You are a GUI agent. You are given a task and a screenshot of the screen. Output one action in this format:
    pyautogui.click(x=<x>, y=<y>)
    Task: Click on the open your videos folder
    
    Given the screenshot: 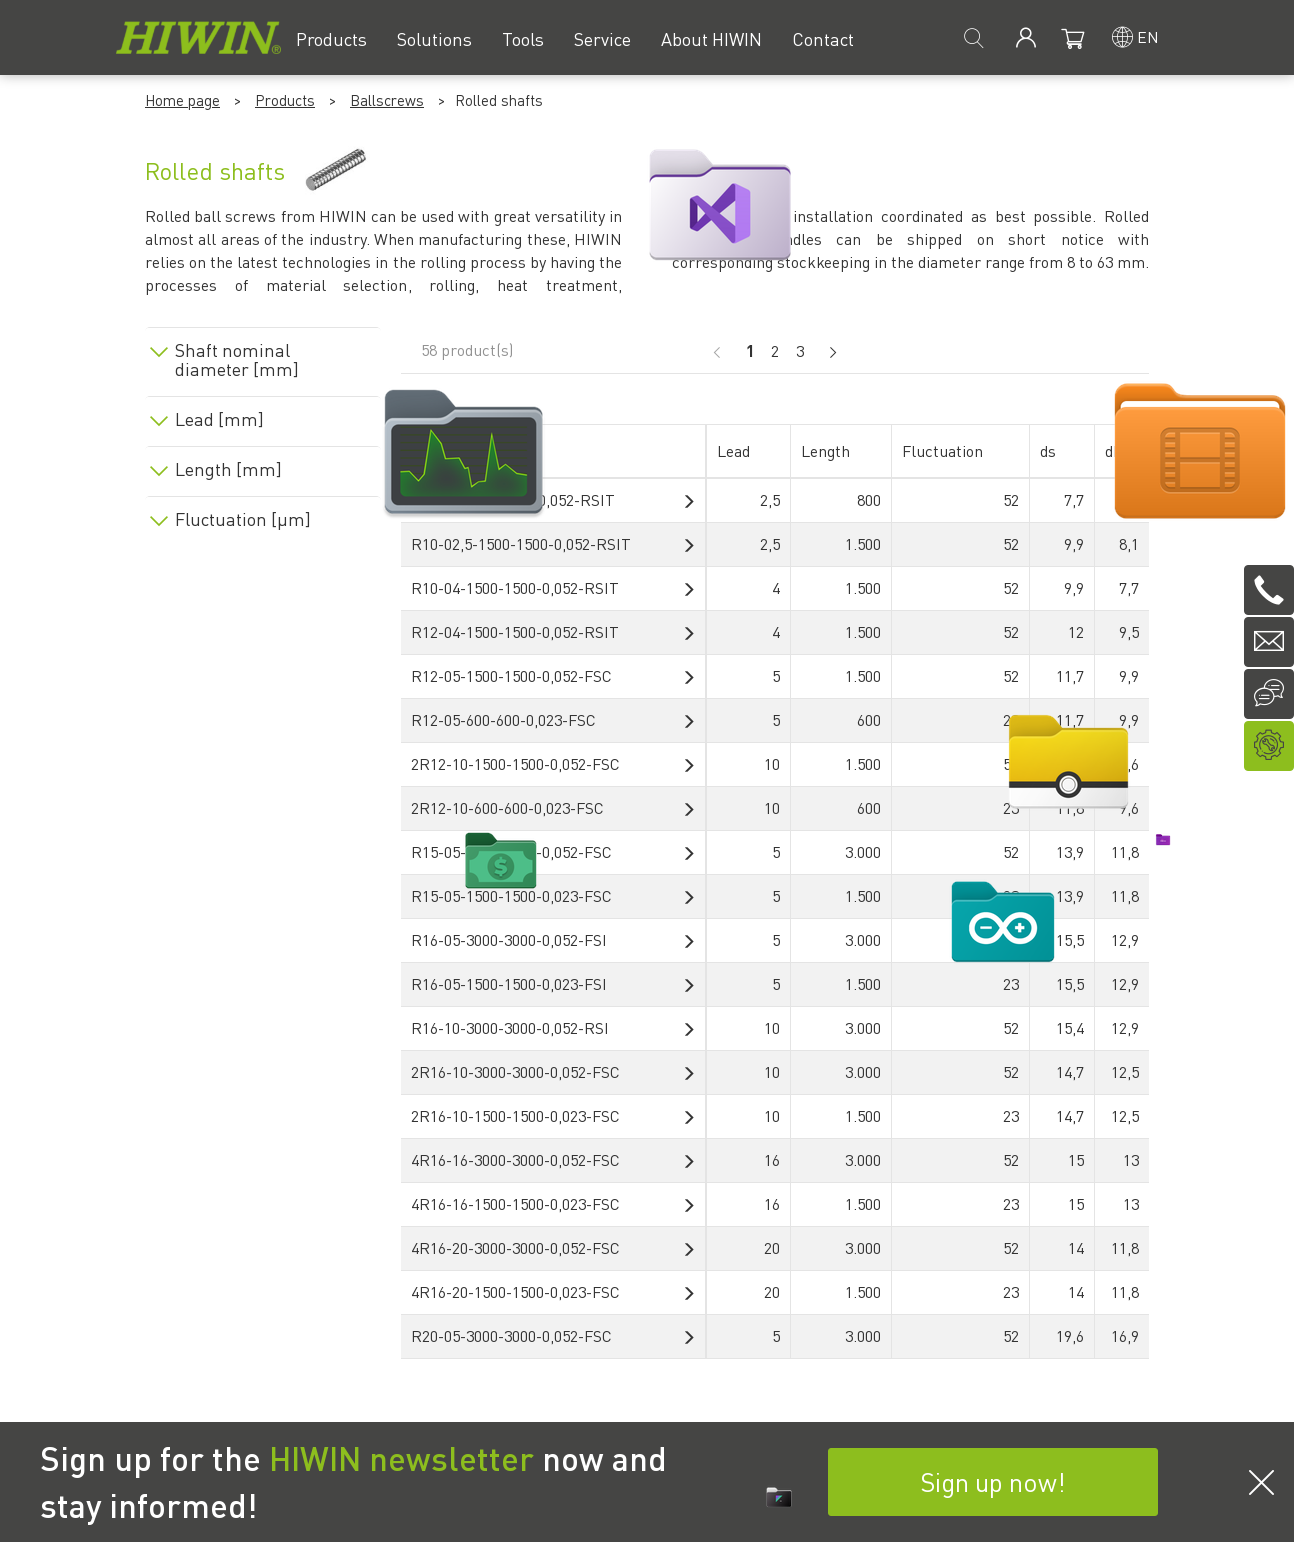 What is the action you would take?
    pyautogui.click(x=1200, y=451)
    